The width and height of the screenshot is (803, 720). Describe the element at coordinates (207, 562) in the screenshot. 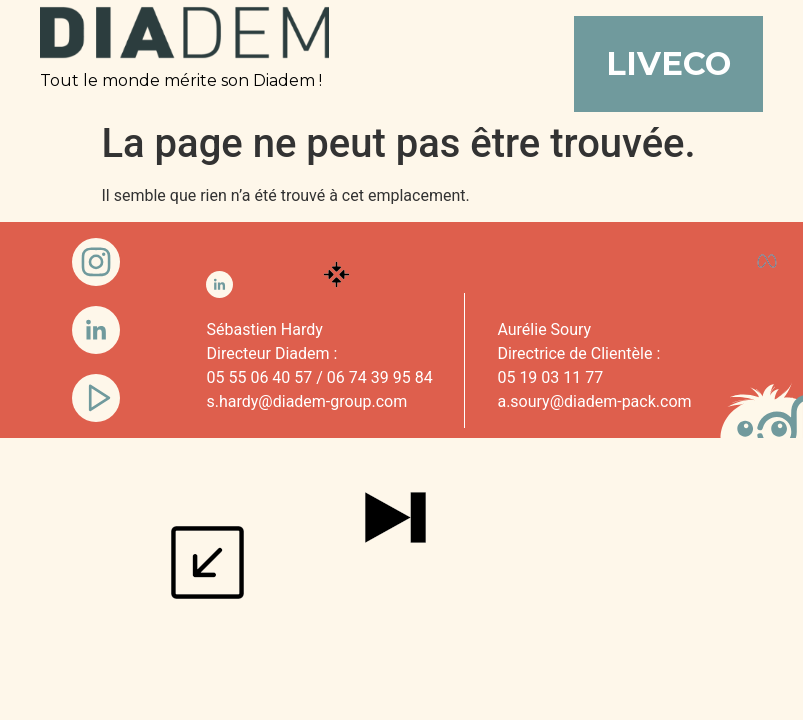

I see `move content to bottom-left corner` at that location.